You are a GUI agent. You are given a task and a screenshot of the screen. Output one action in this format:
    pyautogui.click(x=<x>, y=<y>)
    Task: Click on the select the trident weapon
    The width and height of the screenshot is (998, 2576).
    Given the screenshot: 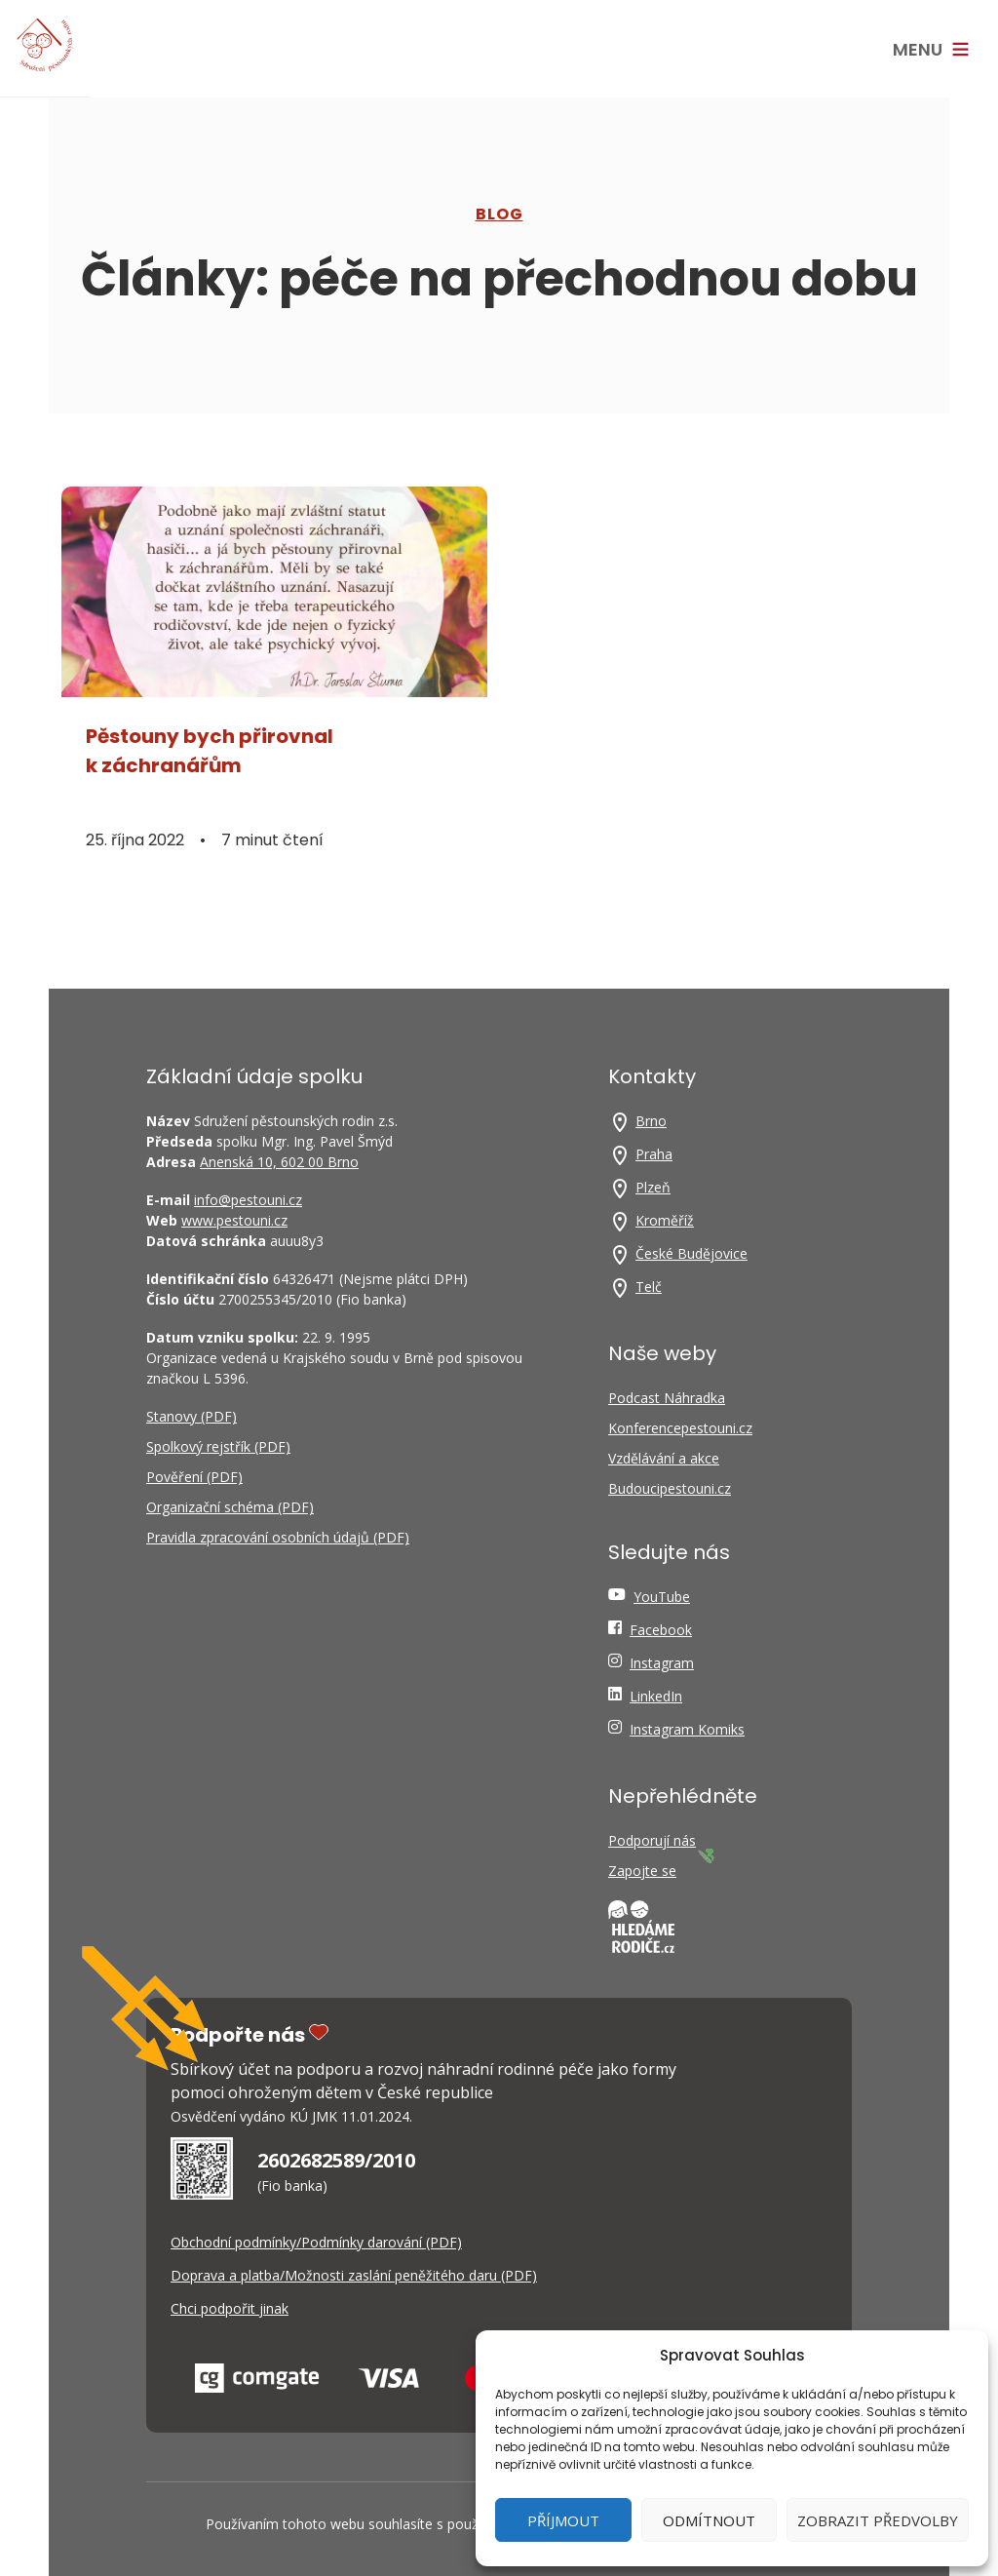 What is the action you would take?
    pyautogui.click(x=144, y=2009)
    